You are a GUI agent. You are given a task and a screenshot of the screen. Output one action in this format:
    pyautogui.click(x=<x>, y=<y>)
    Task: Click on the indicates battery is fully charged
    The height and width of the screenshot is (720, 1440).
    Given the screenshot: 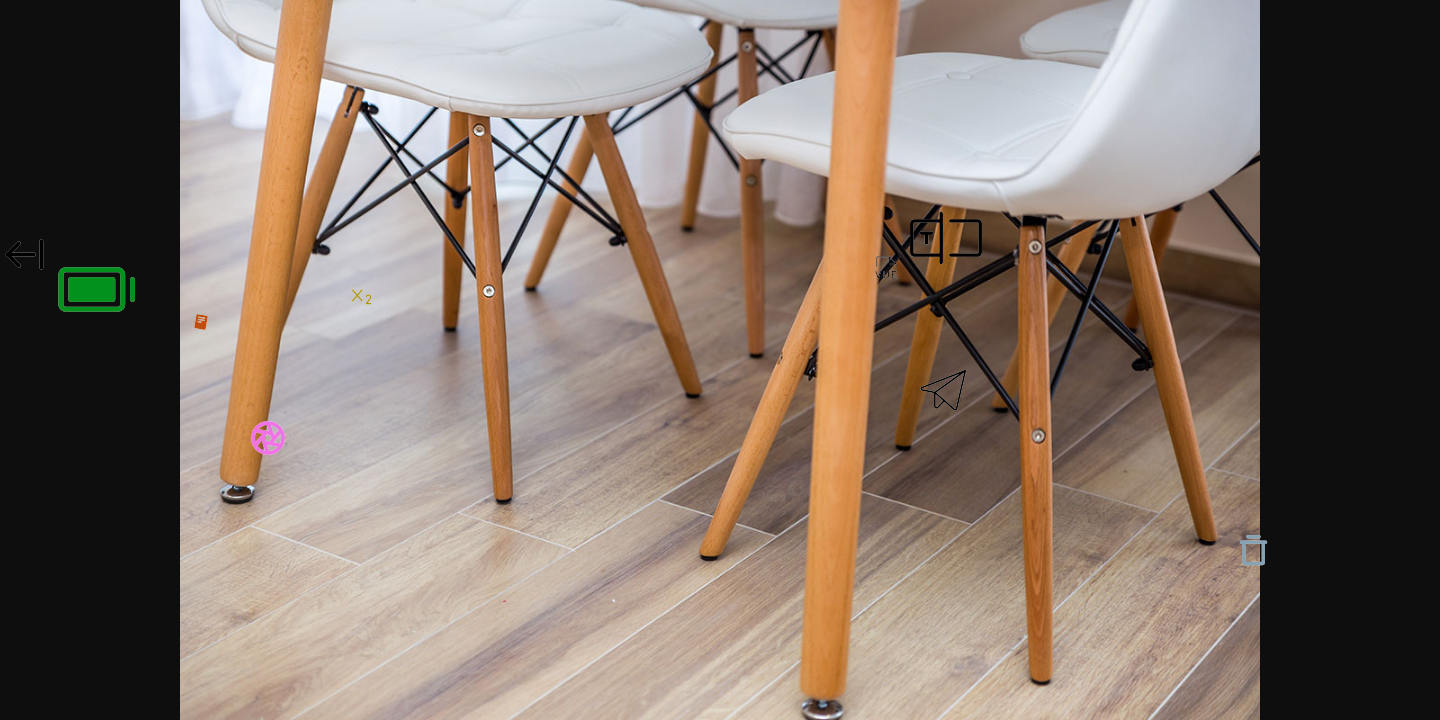 What is the action you would take?
    pyautogui.click(x=95, y=289)
    